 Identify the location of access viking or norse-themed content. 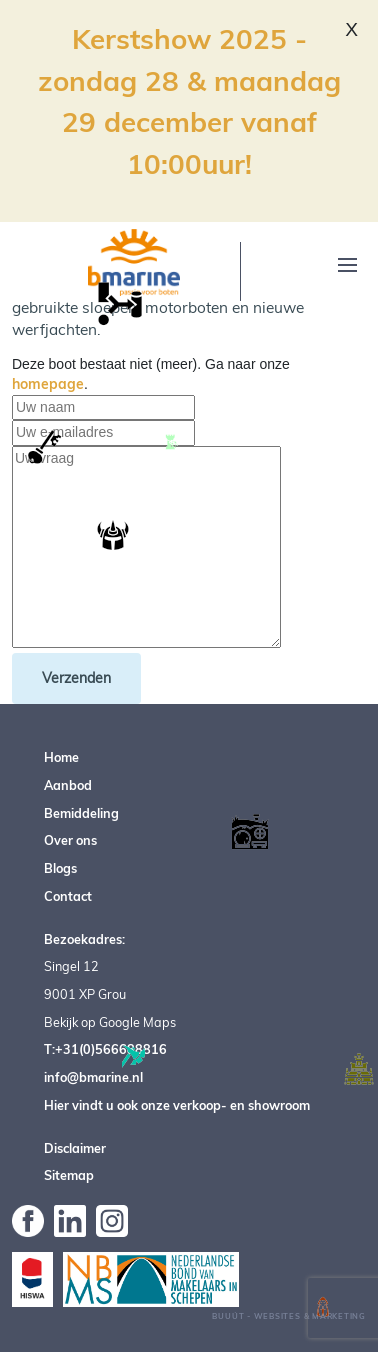
(359, 1069).